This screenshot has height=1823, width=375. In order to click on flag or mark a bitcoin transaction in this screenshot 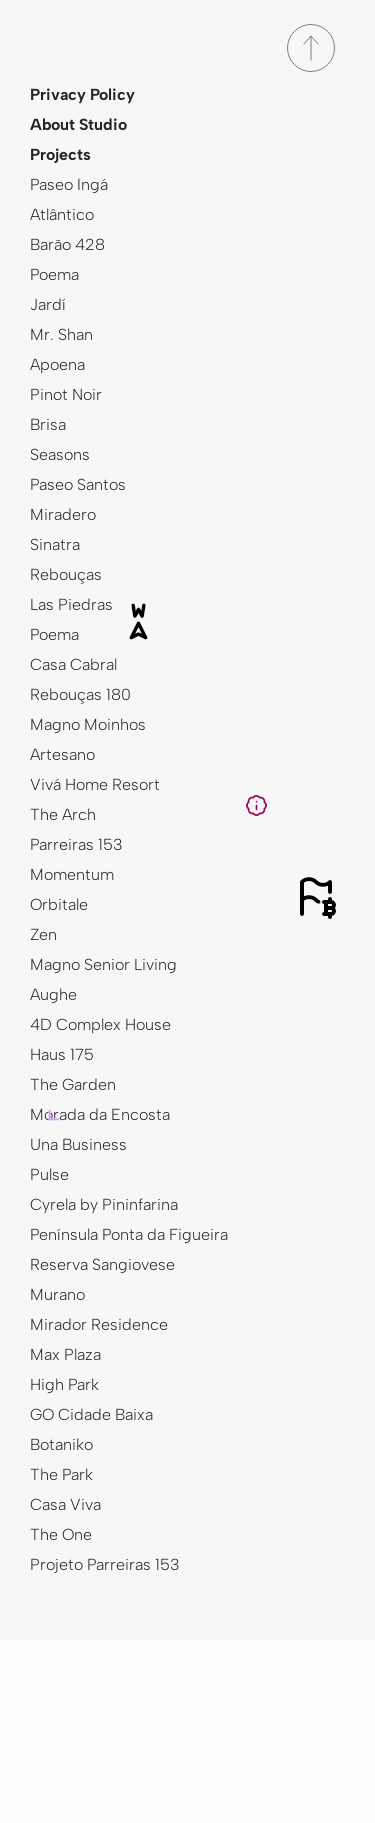, I will do `click(316, 896)`.